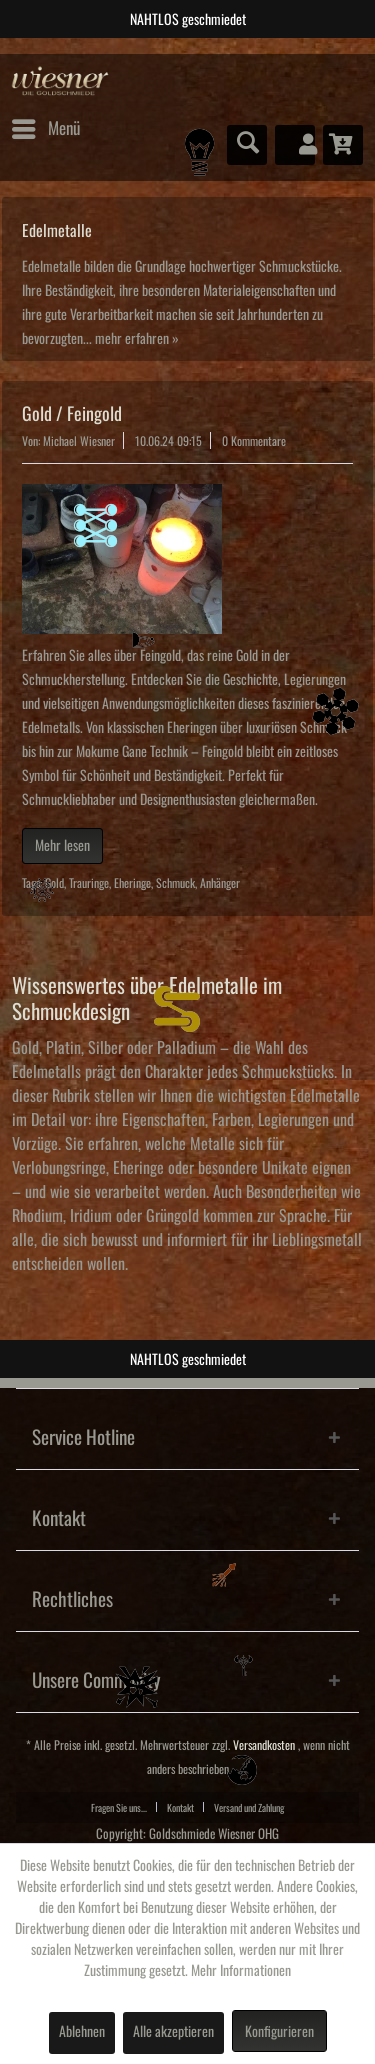  What do you see at coordinates (243, 1665) in the screenshot?
I see `access boss level or final challenge` at bounding box center [243, 1665].